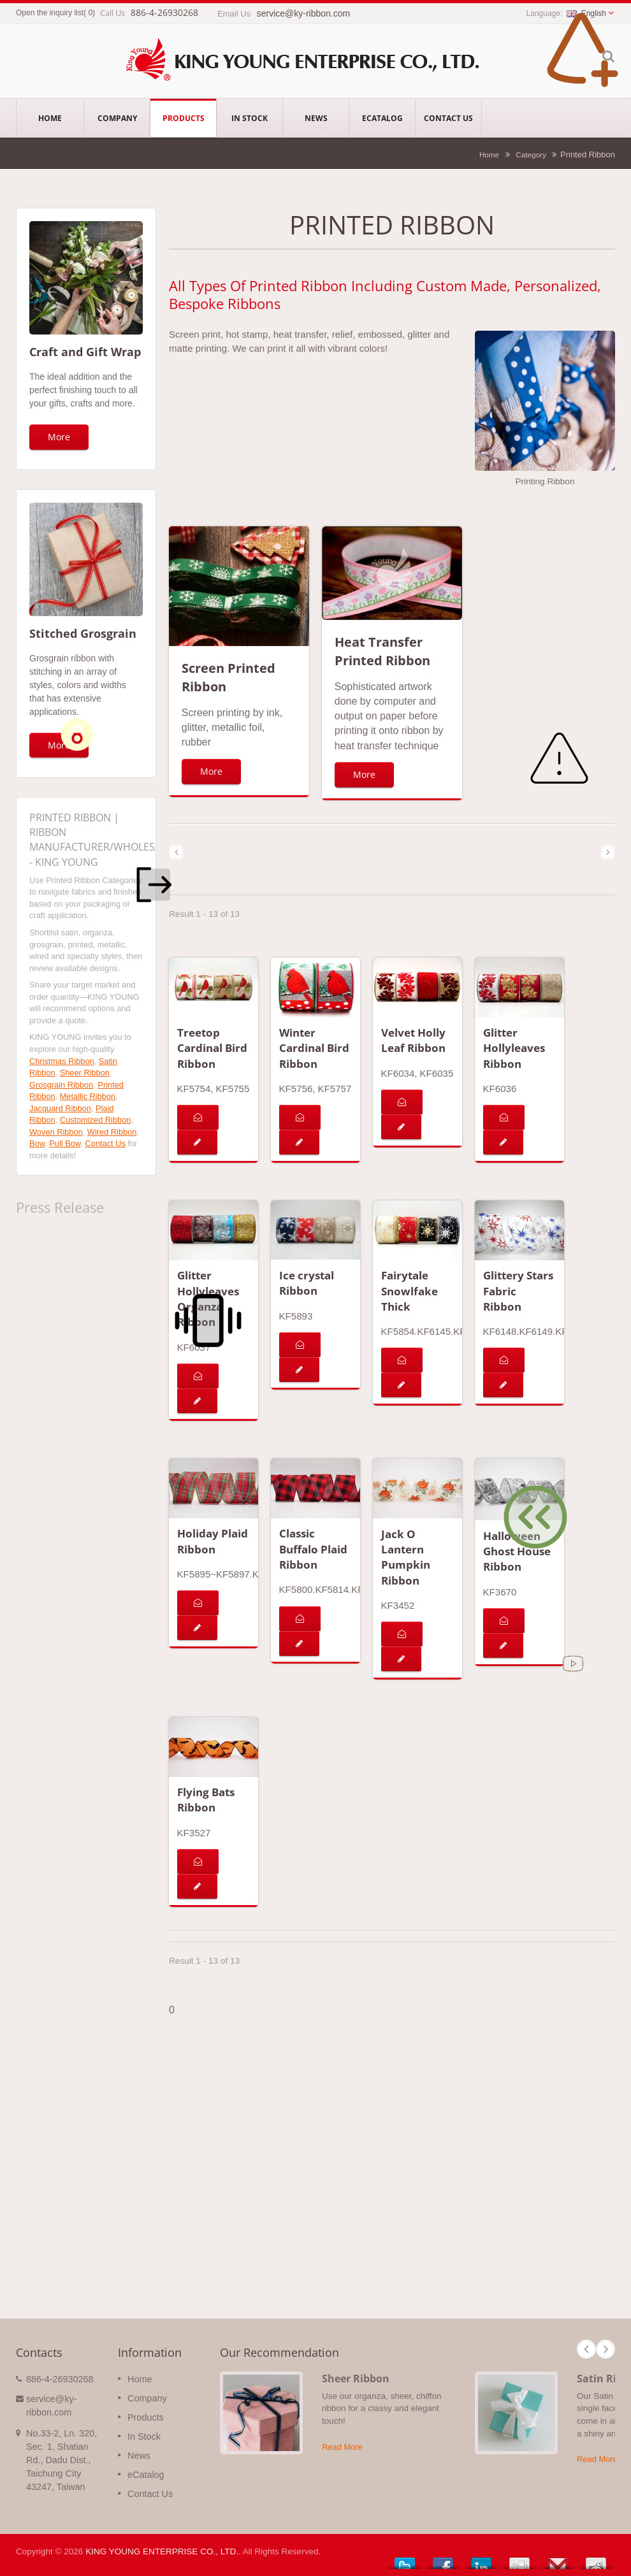 This screenshot has width=631, height=2576. Describe the element at coordinates (152, 884) in the screenshot. I see `log out of your account` at that location.